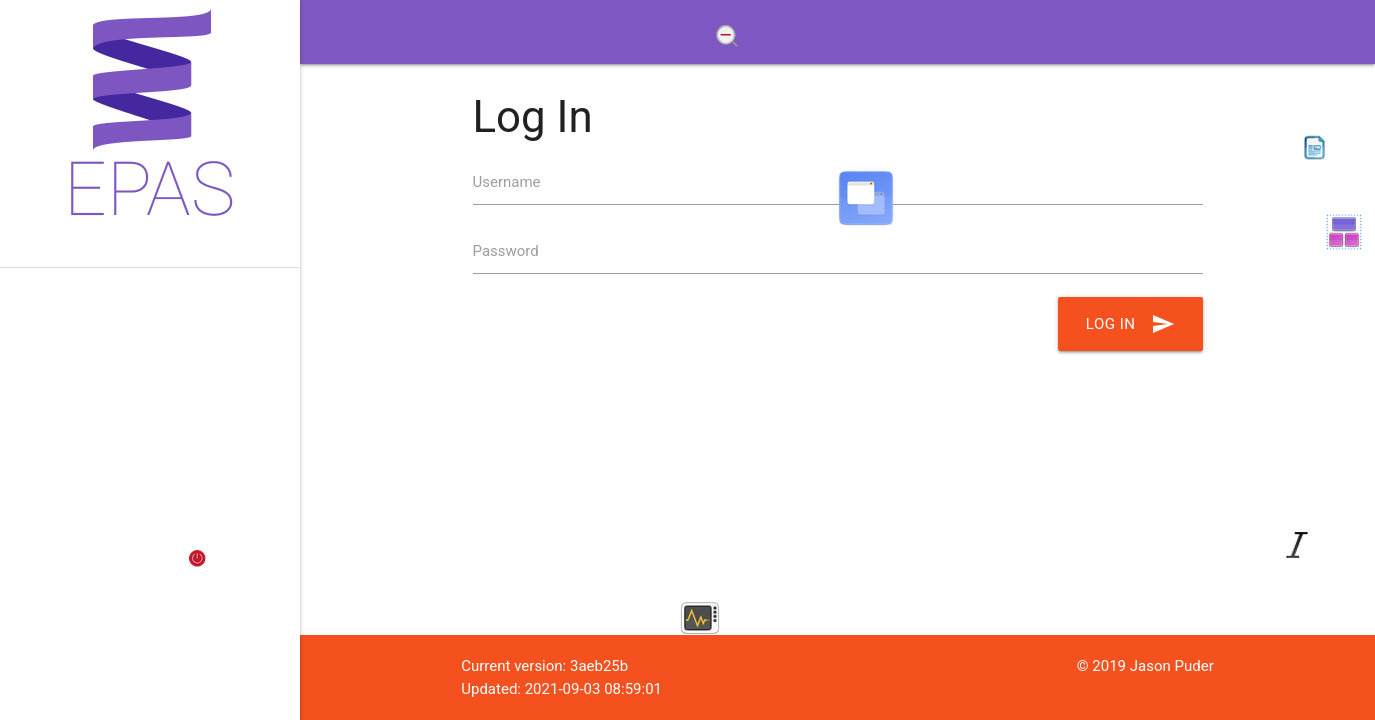 The height and width of the screenshot is (720, 1375). I want to click on select all items in the current view, so click(1344, 232).